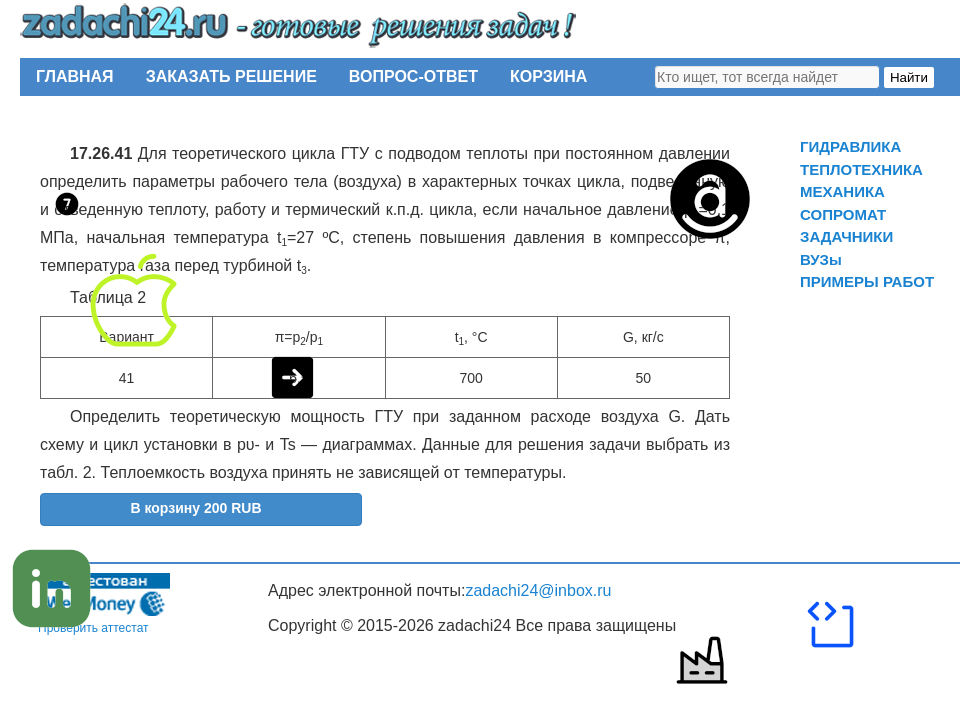 The height and width of the screenshot is (720, 980). Describe the element at coordinates (292, 377) in the screenshot. I see `navigate to the next item or screen` at that location.